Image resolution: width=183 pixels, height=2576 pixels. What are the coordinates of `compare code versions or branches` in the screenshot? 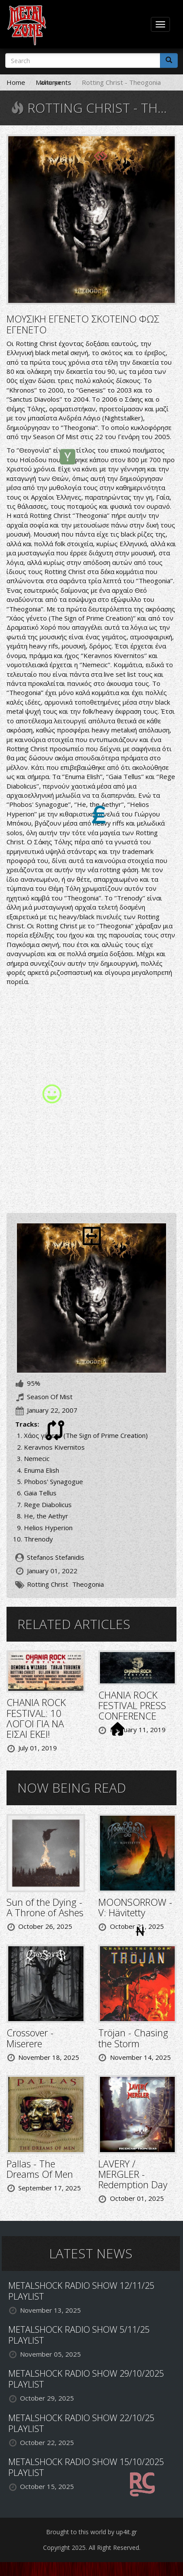 It's located at (55, 1430).